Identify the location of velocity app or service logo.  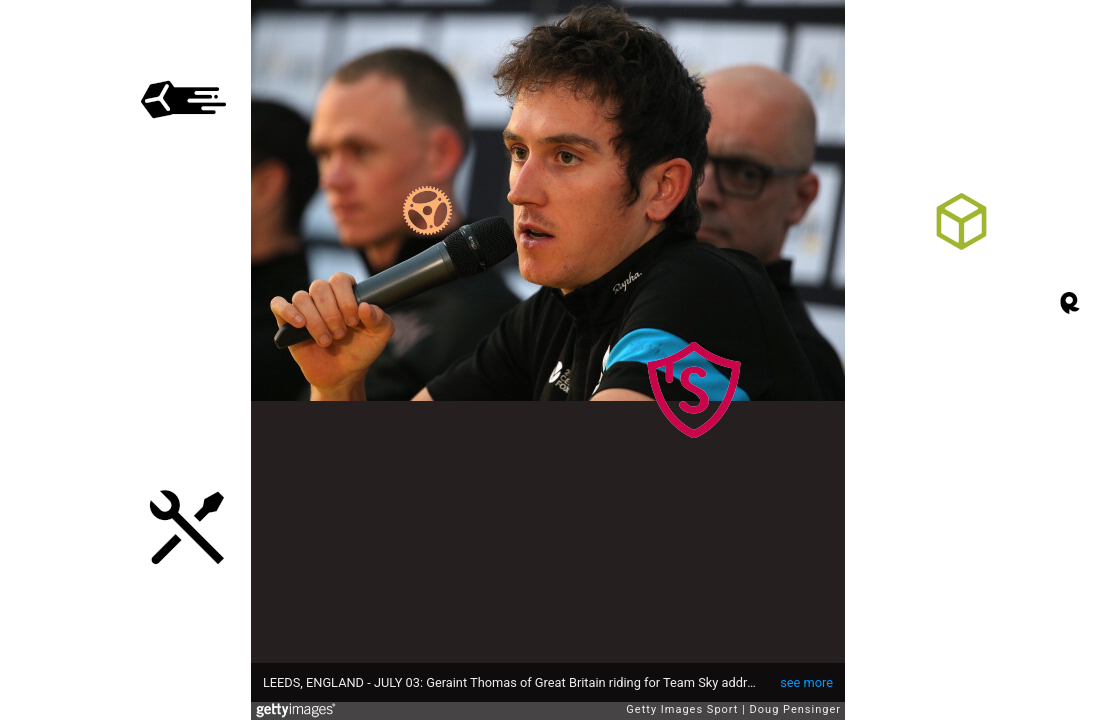
(183, 99).